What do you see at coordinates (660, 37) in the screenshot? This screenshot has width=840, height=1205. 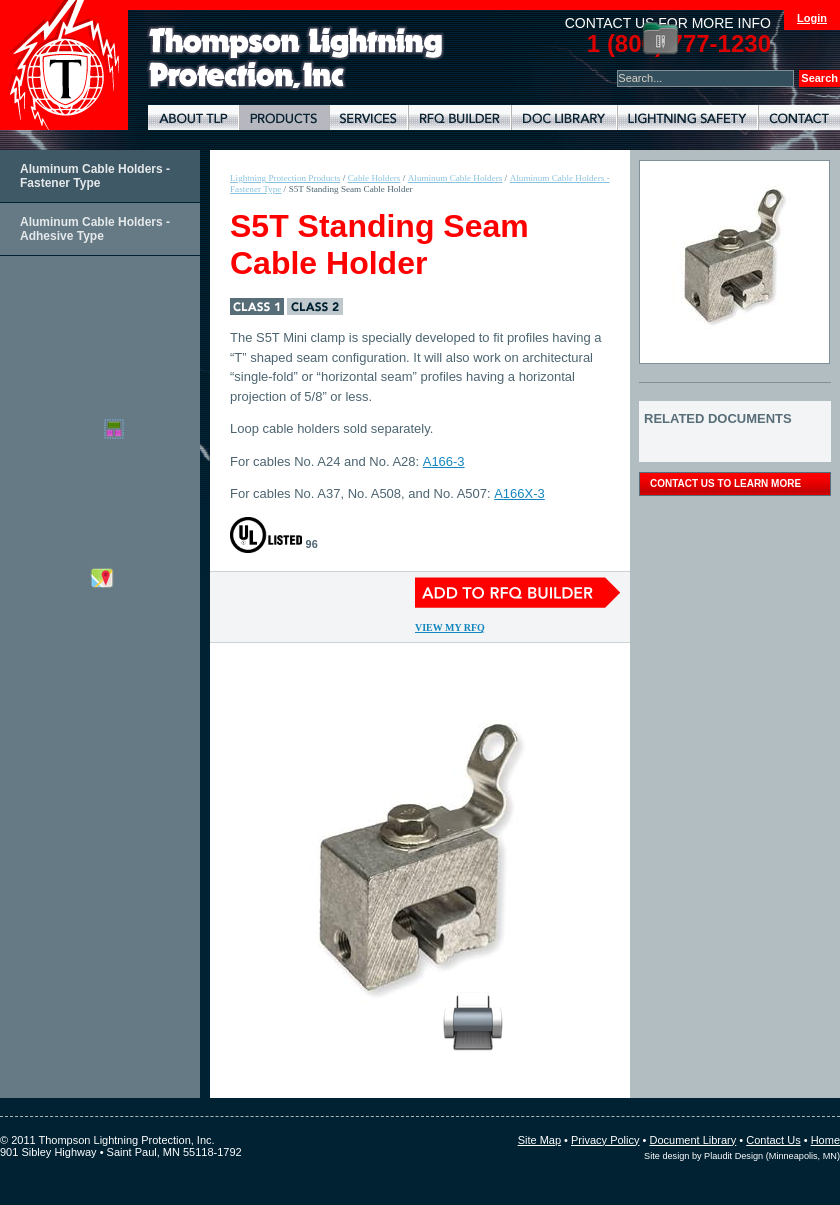 I see `open templates folder` at bounding box center [660, 37].